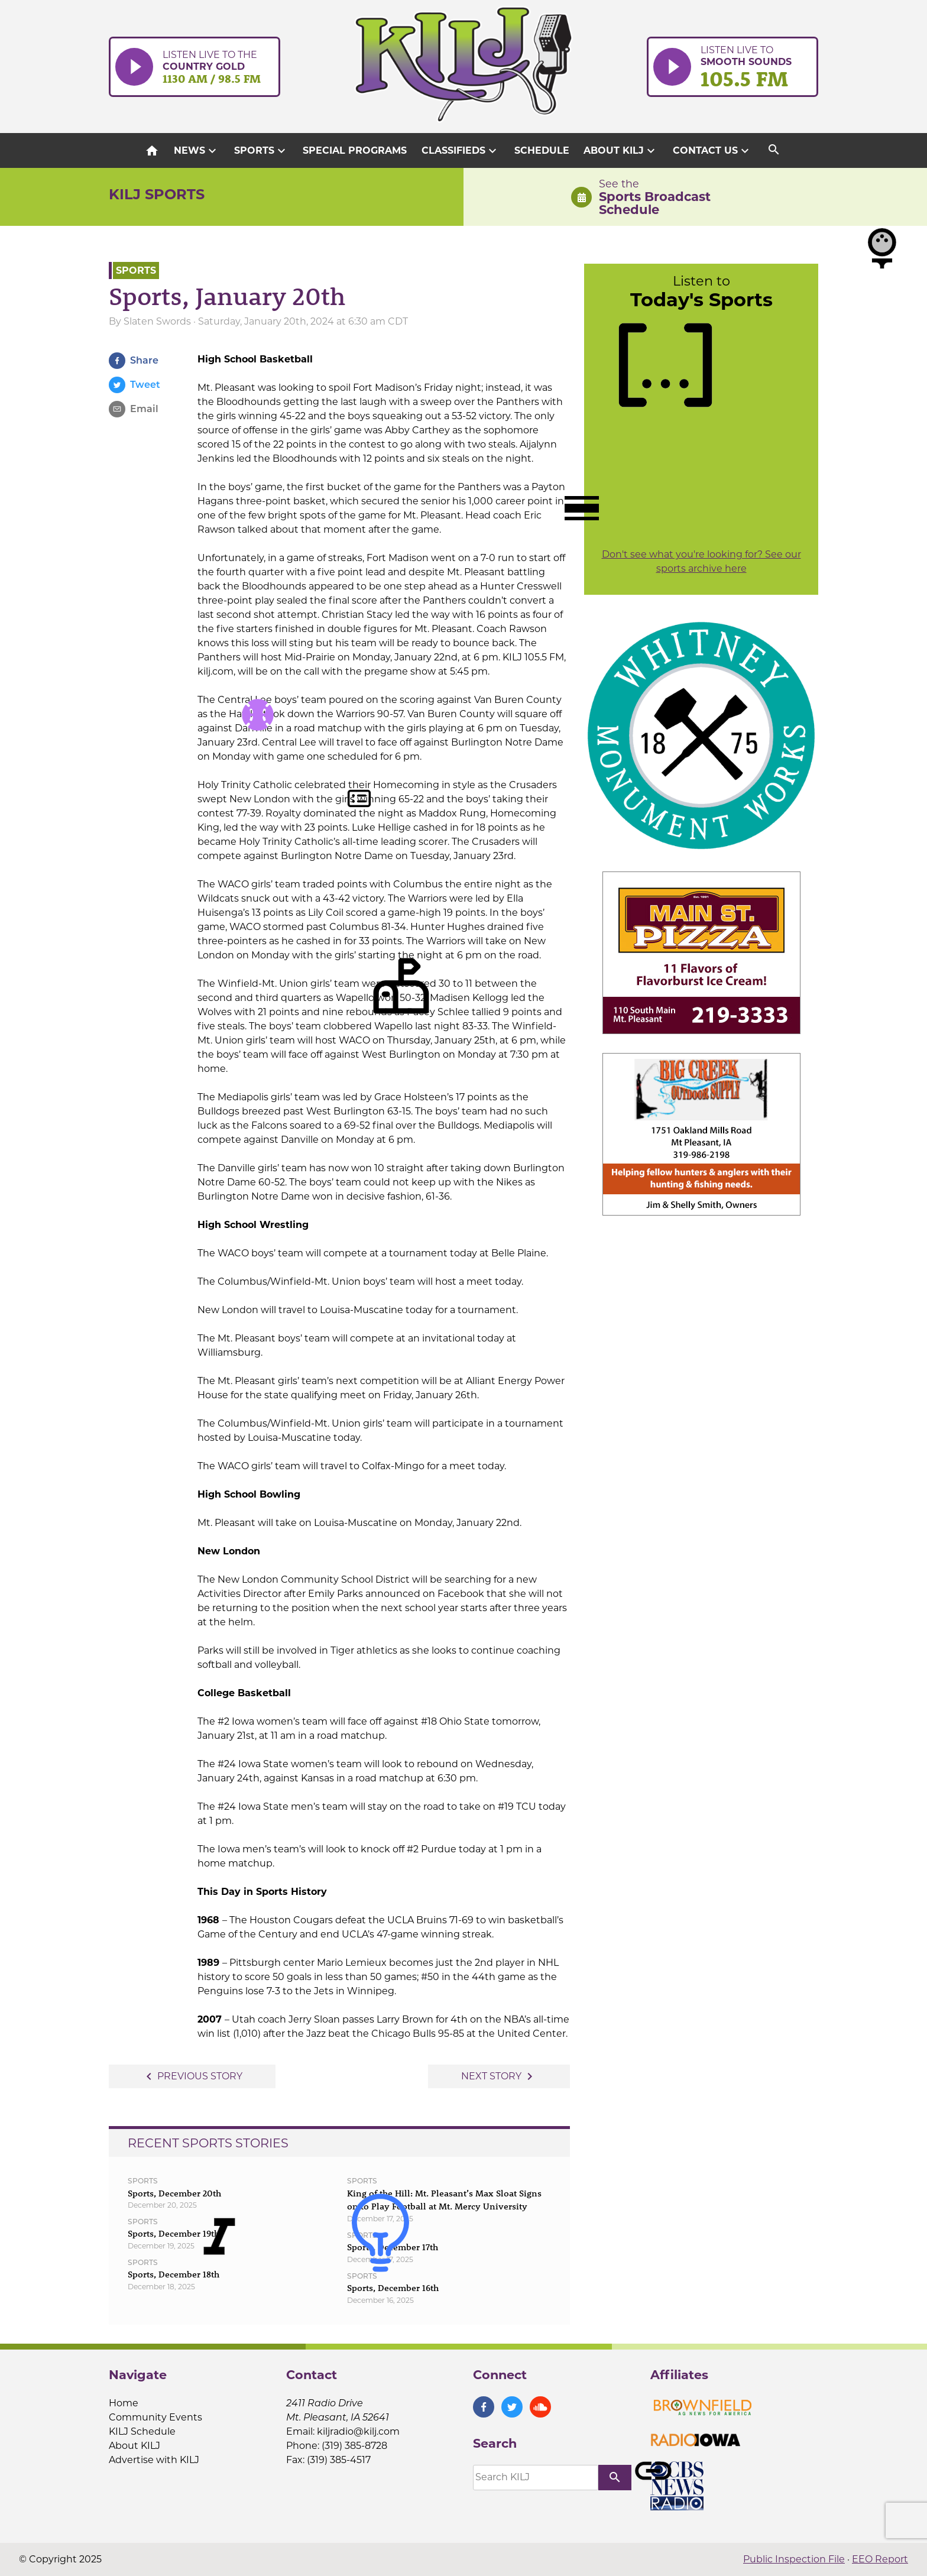 The width and height of the screenshot is (927, 2576). Describe the element at coordinates (219, 2239) in the screenshot. I see `apply italic formatting to selected text` at that location.